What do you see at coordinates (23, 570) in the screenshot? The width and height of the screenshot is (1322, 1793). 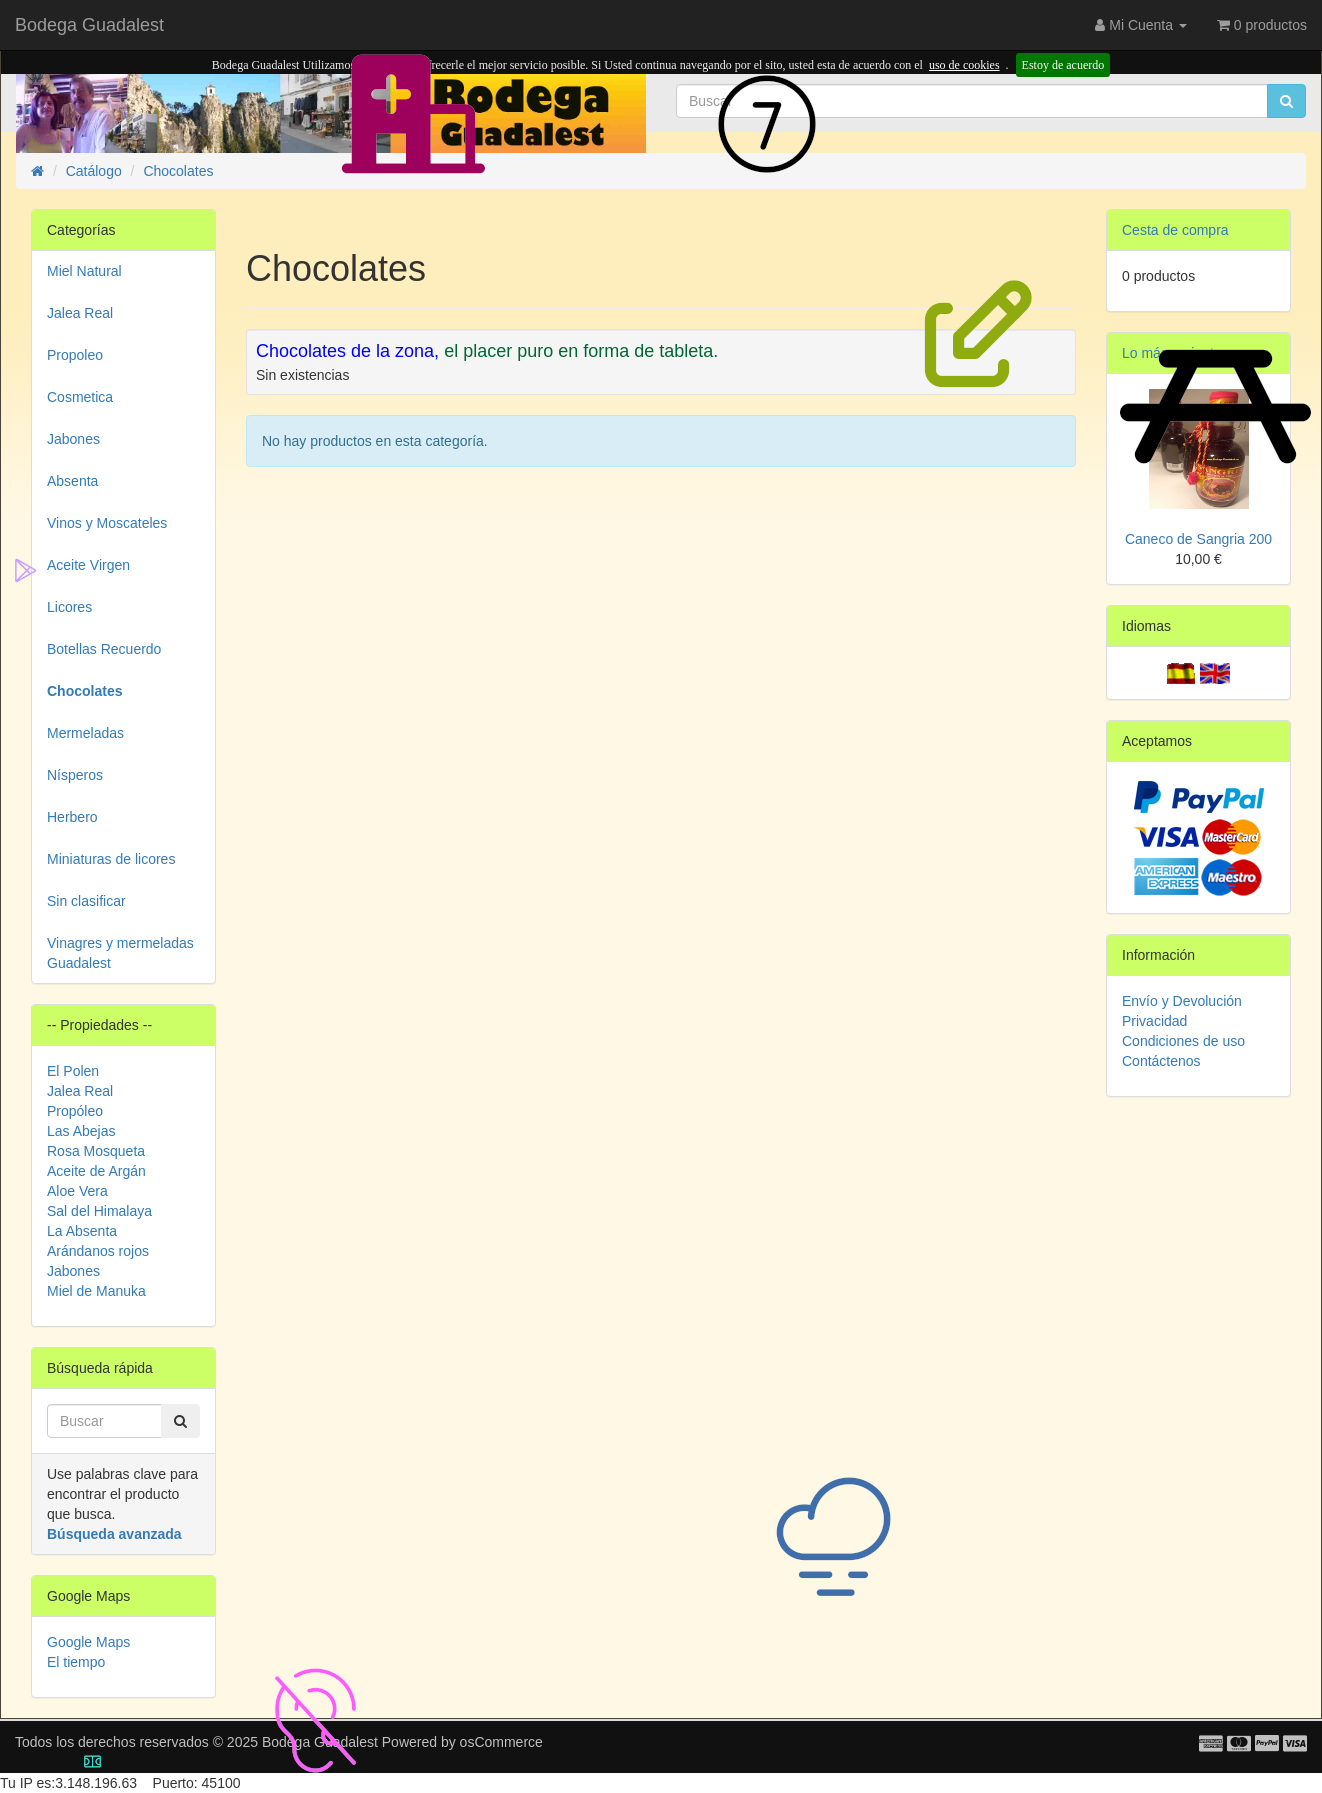 I see `open google play store` at bounding box center [23, 570].